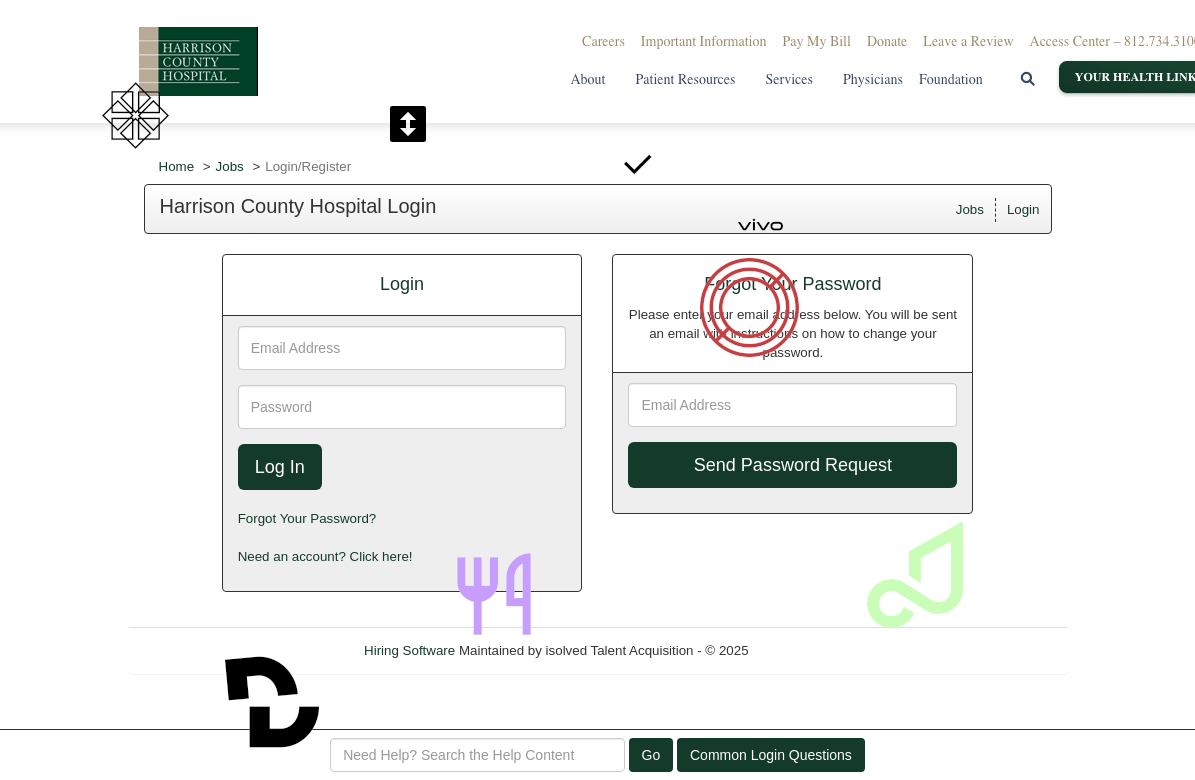 This screenshot has height=780, width=1195. Describe the element at coordinates (749, 307) in the screenshot. I see `circle company logo` at that location.